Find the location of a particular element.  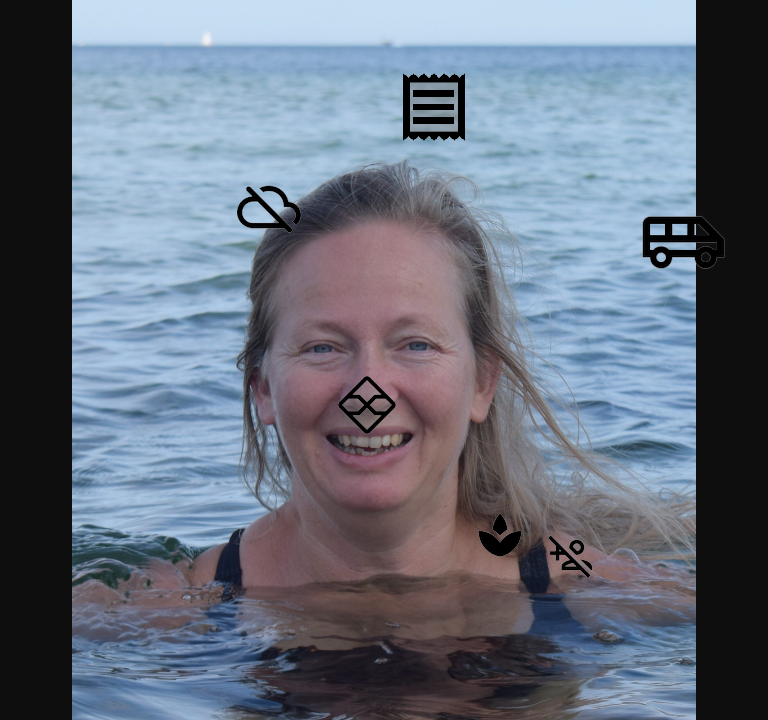

indicates adding contacts is disabled is located at coordinates (571, 555).